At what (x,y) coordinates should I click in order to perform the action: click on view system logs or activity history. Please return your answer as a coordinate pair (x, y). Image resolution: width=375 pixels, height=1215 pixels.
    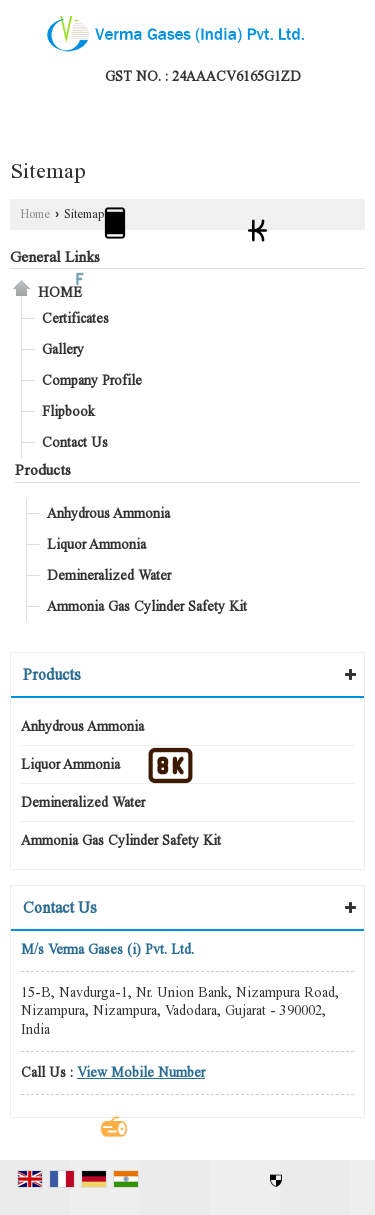
    Looking at the image, I should click on (114, 1128).